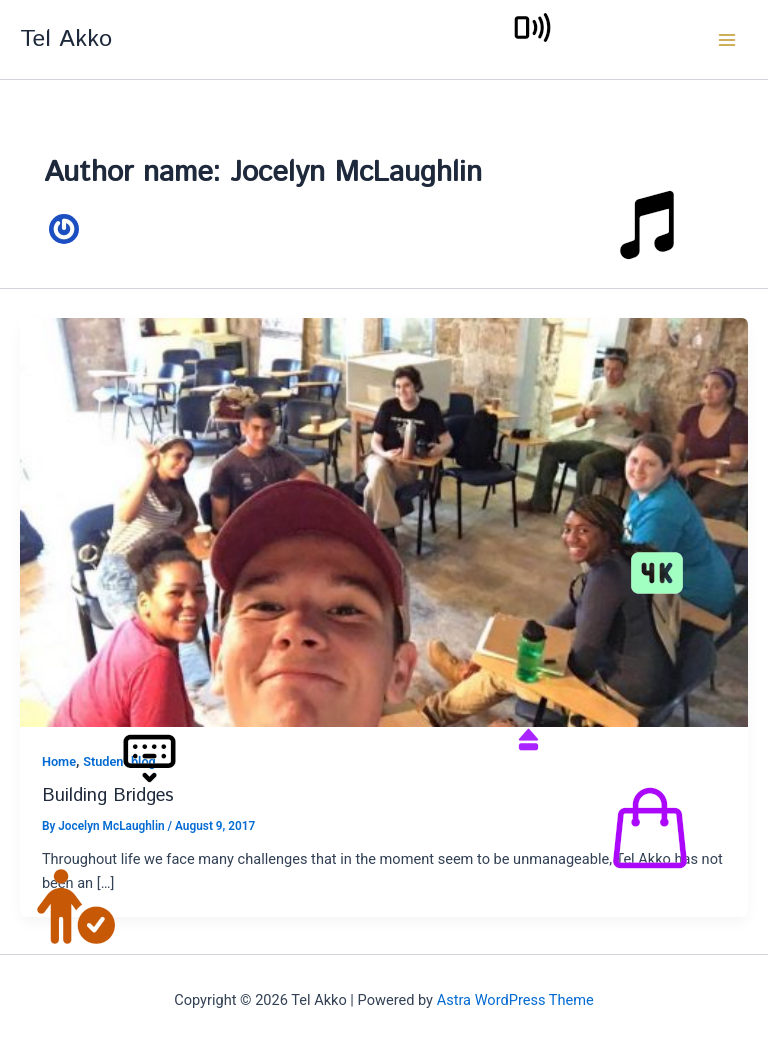 This screenshot has height=1055, width=768. I want to click on open music player or library, so click(647, 225).